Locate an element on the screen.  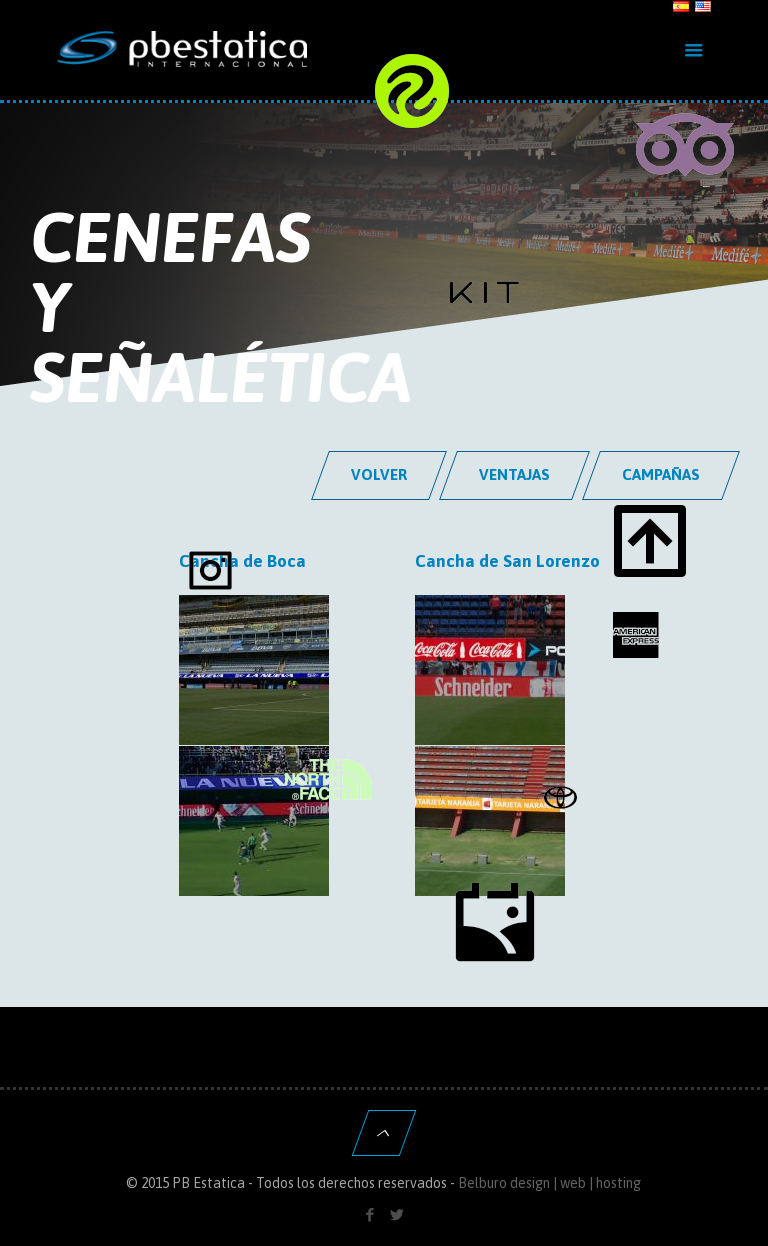
open tripadvisor app is located at coordinates (685, 145).